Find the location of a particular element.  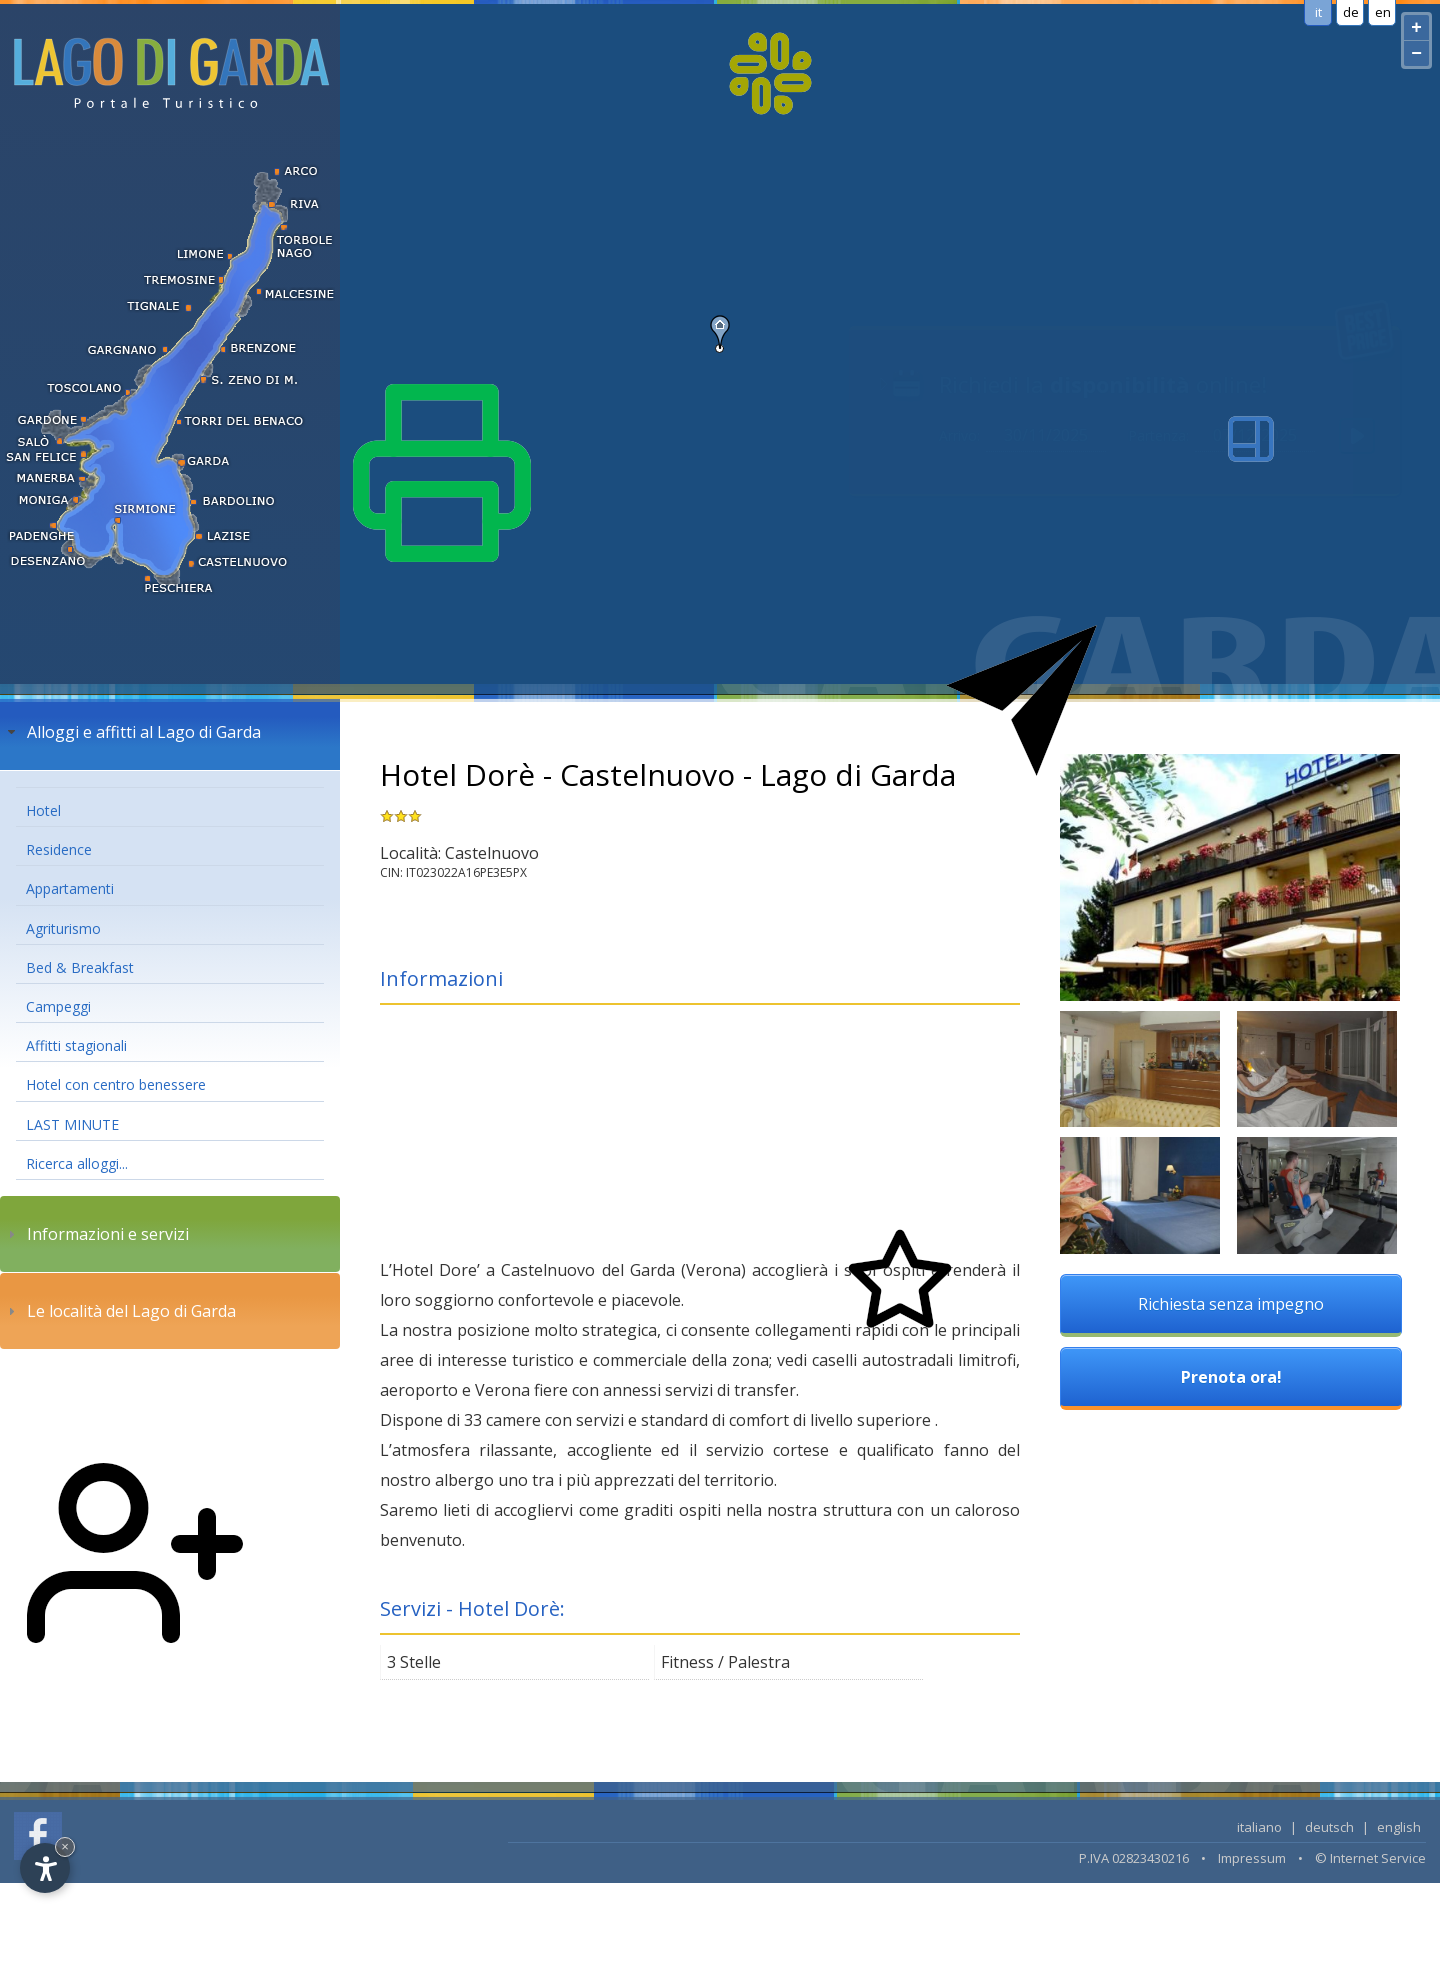

toggle right and bottom panel layout is located at coordinates (1251, 439).